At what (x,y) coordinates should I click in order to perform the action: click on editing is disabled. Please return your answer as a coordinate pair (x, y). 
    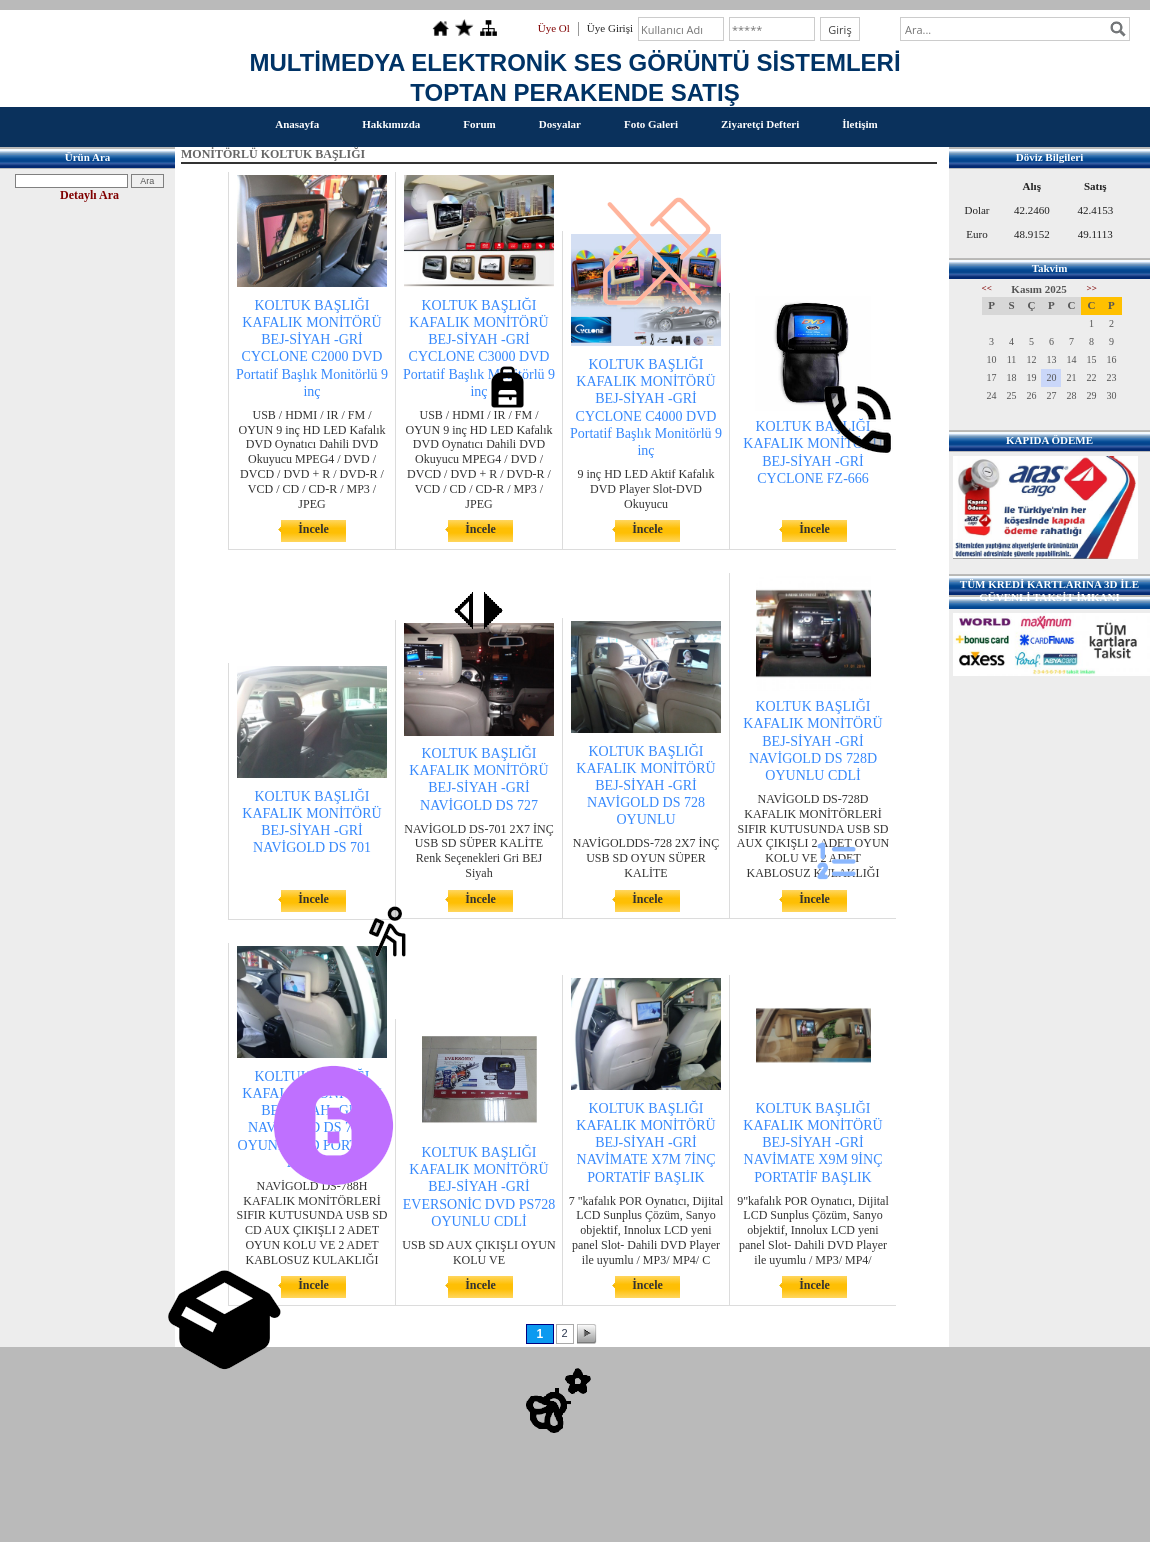
    Looking at the image, I should click on (654, 253).